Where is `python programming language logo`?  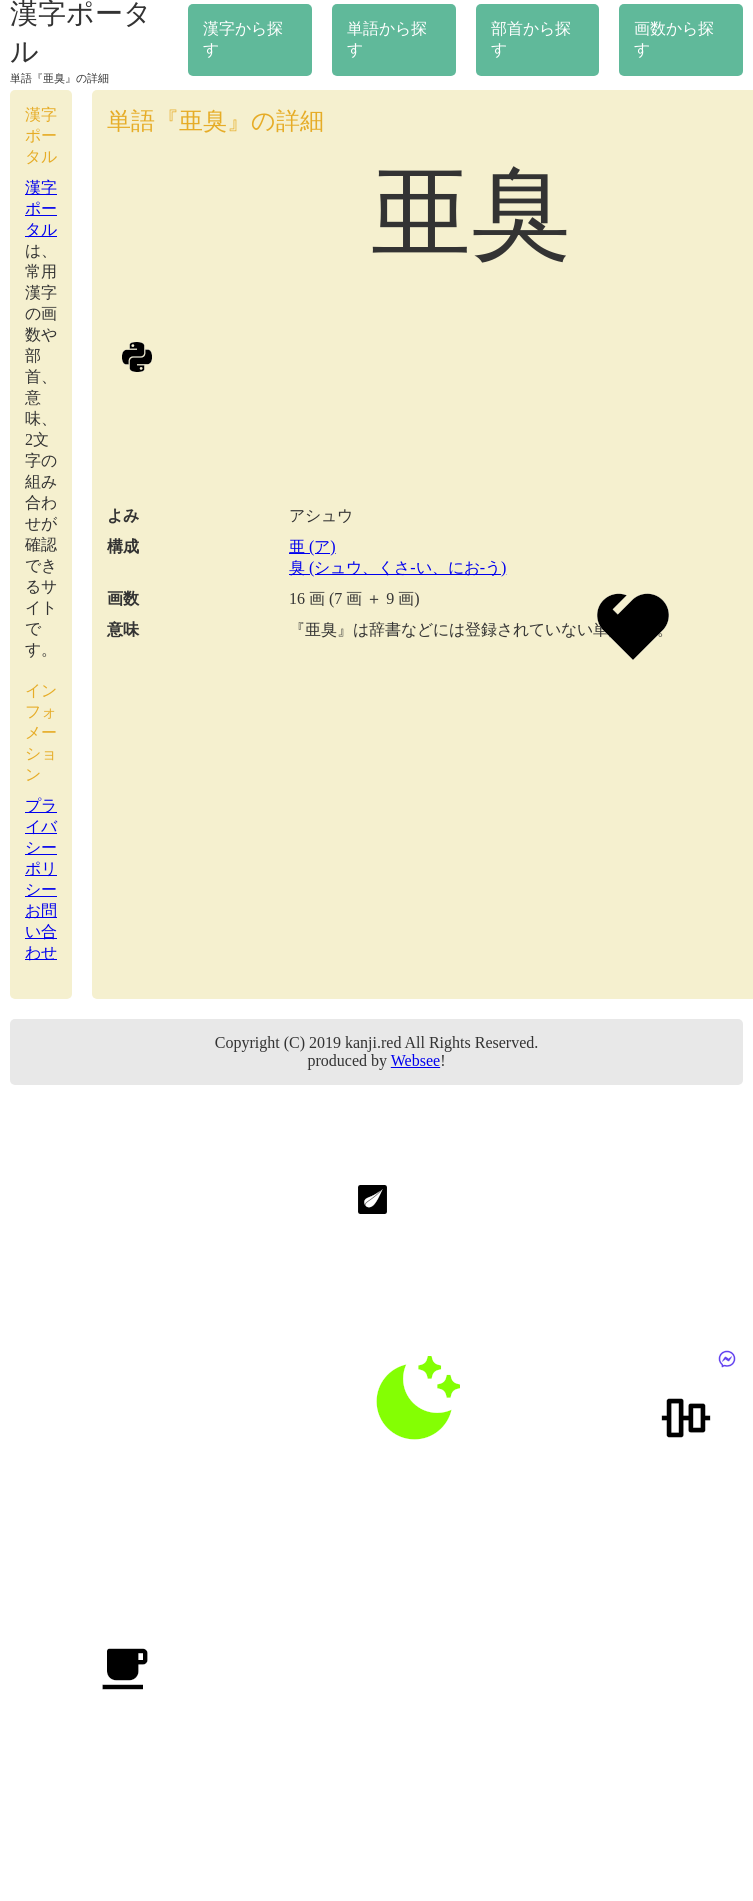 python programming language logo is located at coordinates (137, 357).